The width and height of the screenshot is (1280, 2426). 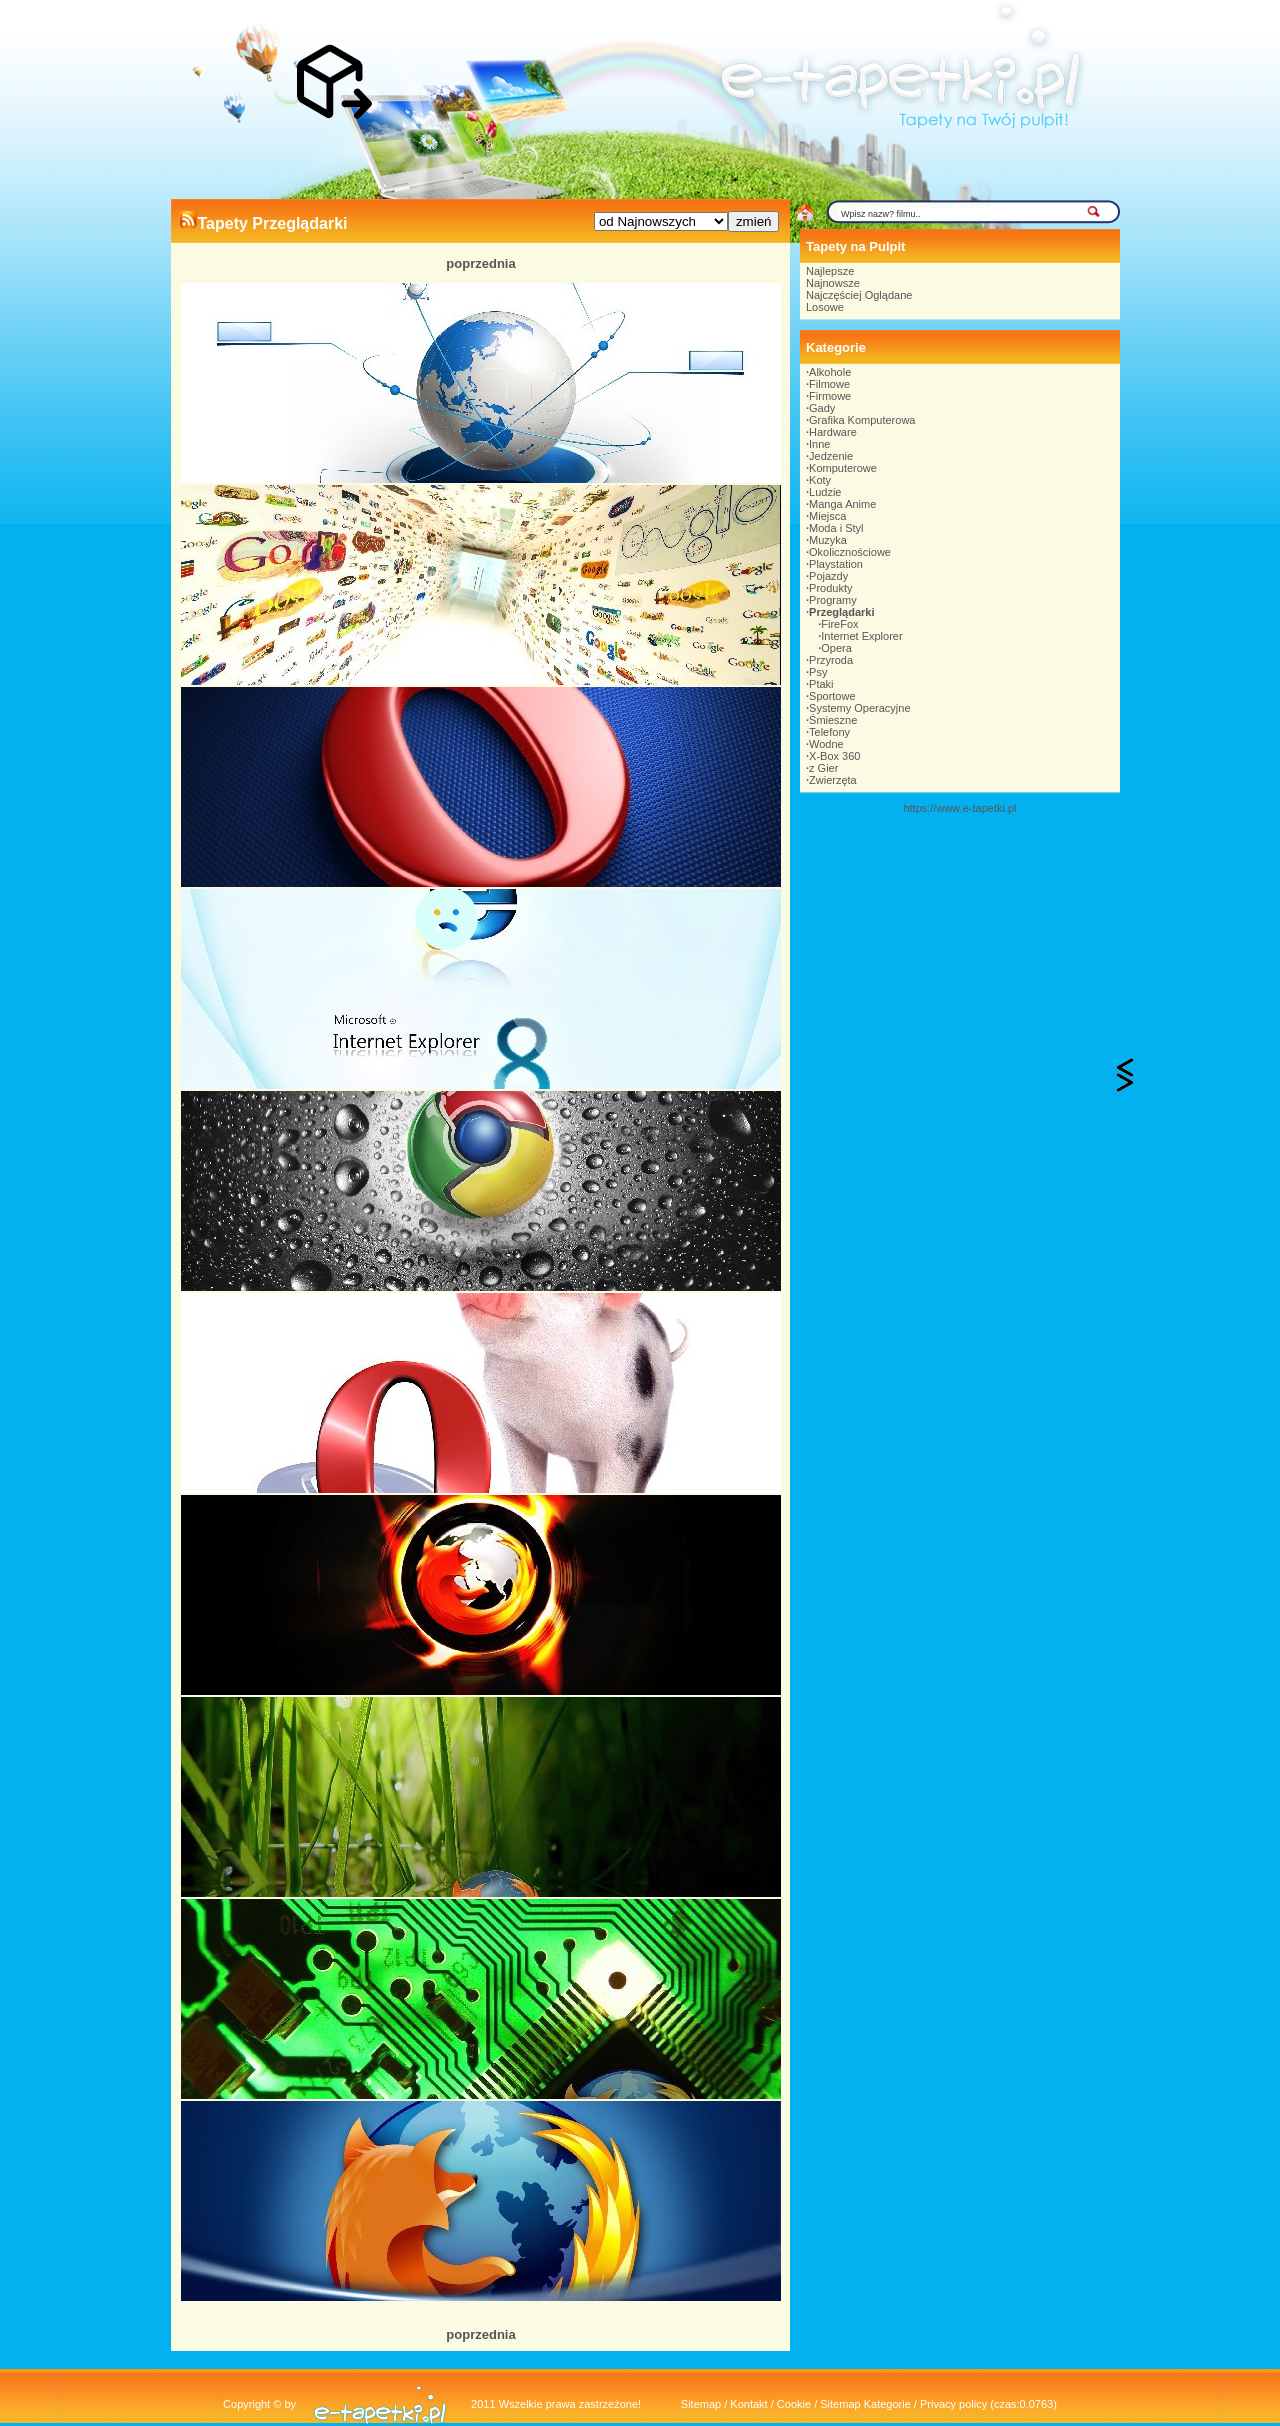 What do you see at coordinates (446, 918) in the screenshot?
I see `indicate negative feedback or dissatisfaction` at bounding box center [446, 918].